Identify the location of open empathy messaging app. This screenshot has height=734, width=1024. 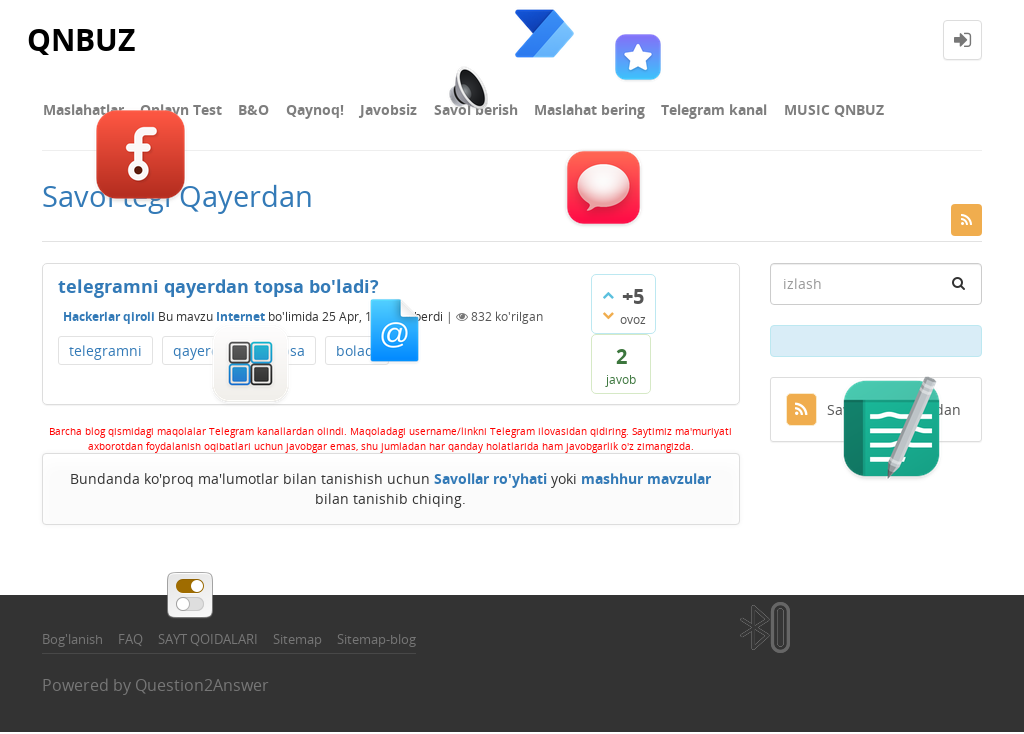
(603, 187).